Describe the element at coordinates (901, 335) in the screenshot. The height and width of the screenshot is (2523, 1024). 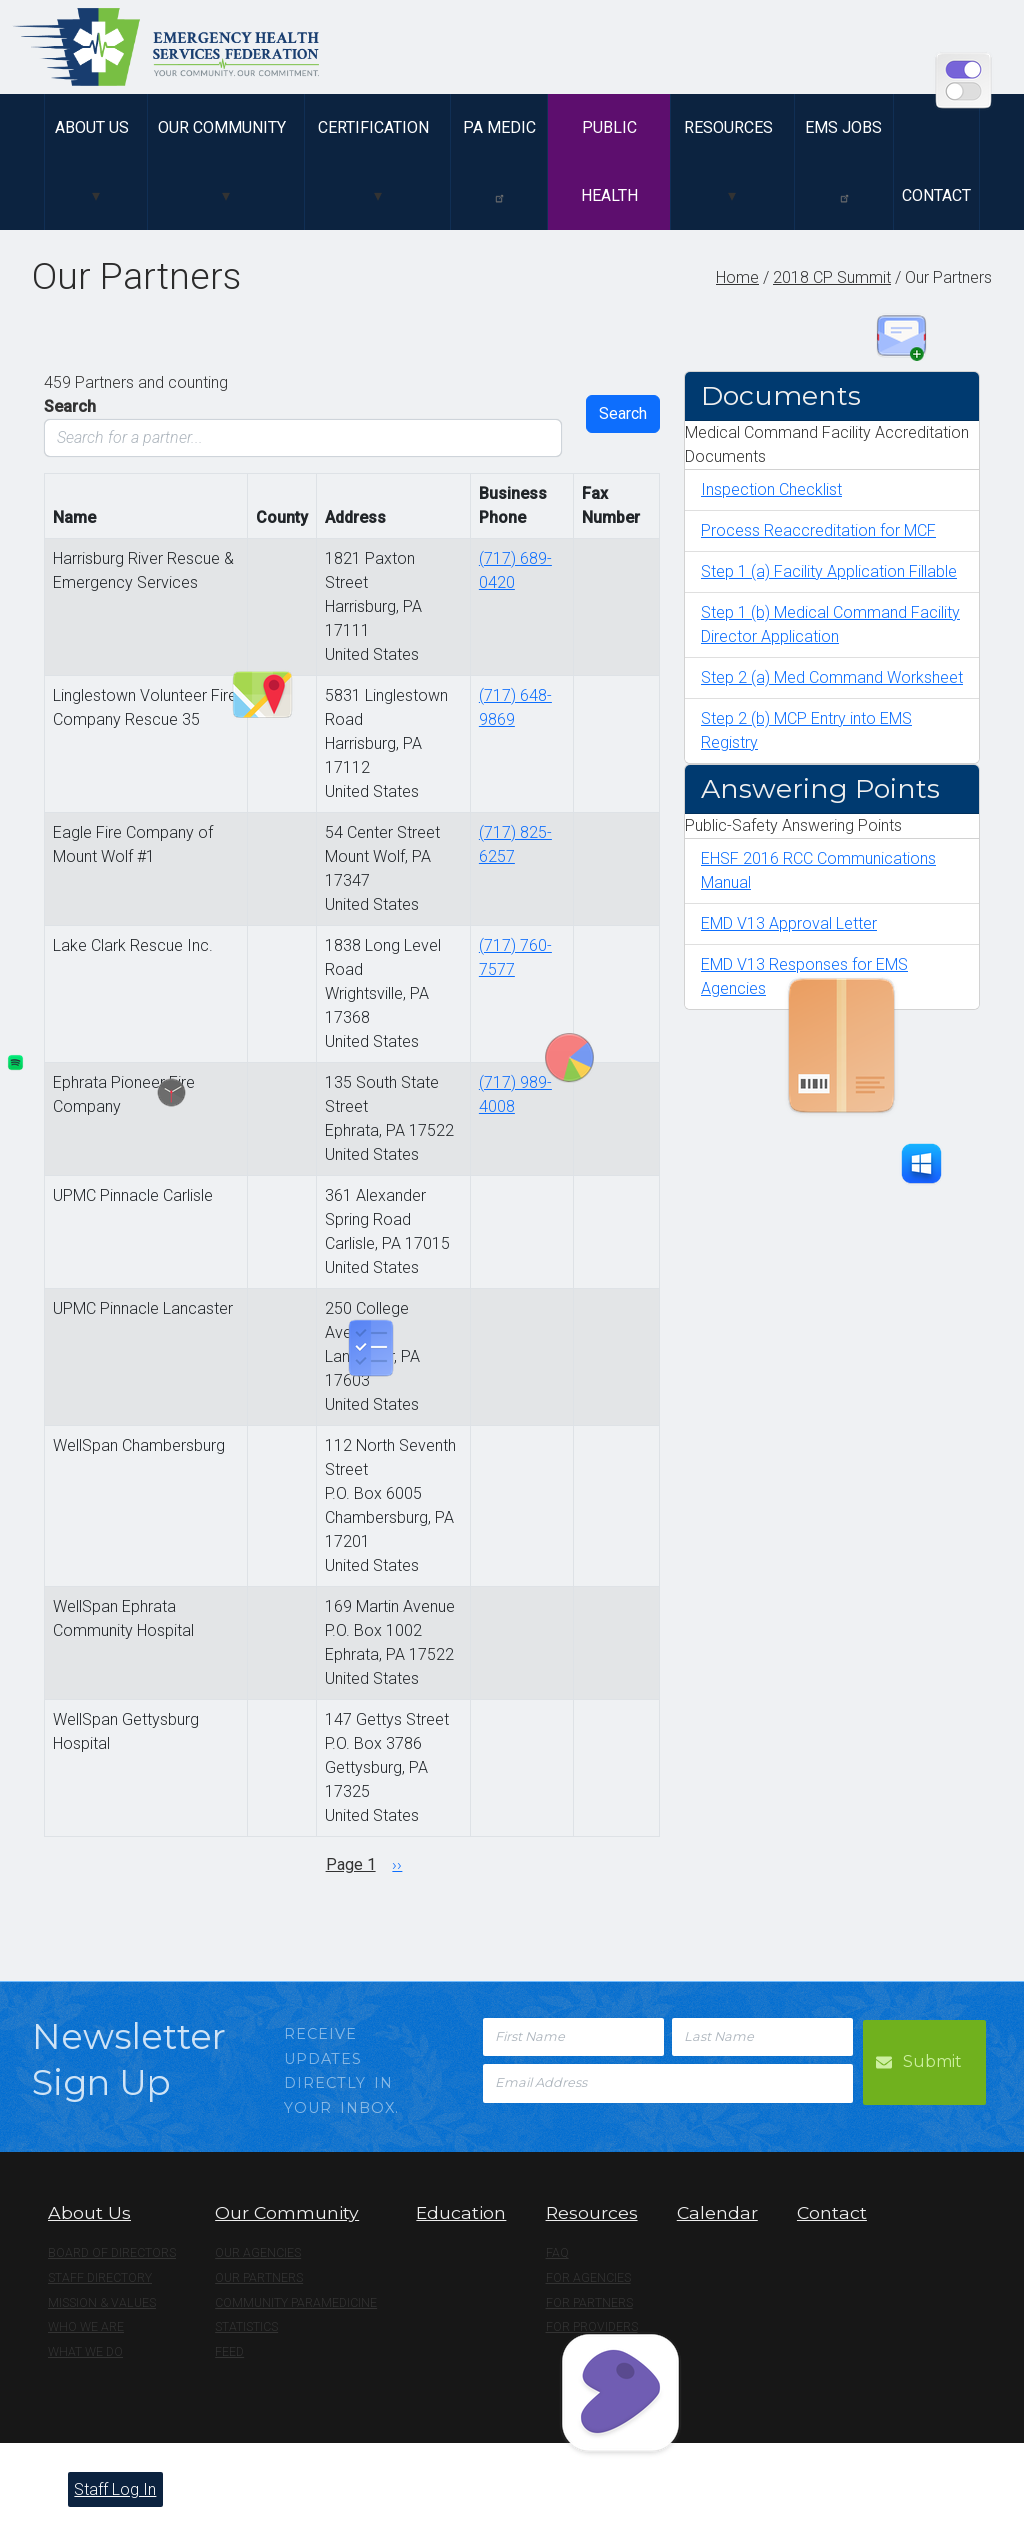
I see `compose a new email message` at that location.